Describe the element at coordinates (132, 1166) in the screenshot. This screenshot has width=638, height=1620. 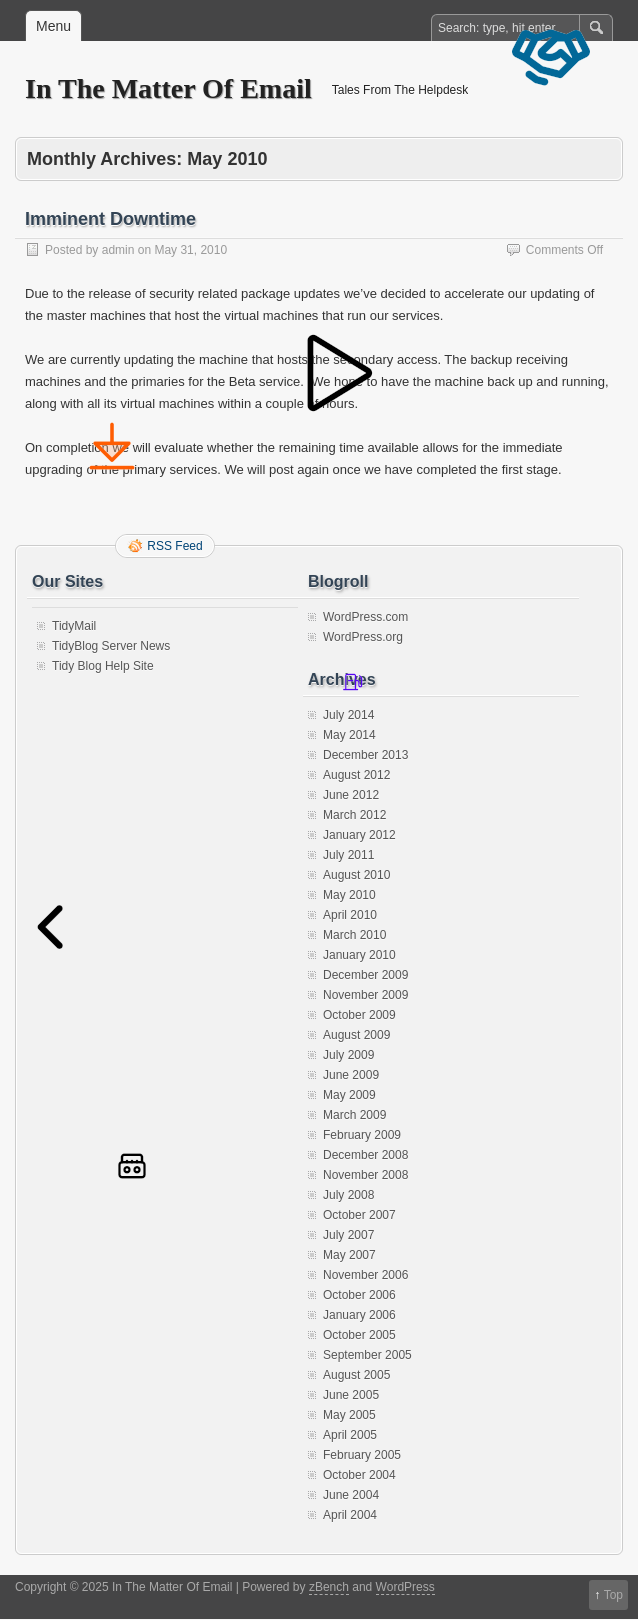
I see `play music or audio` at that location.